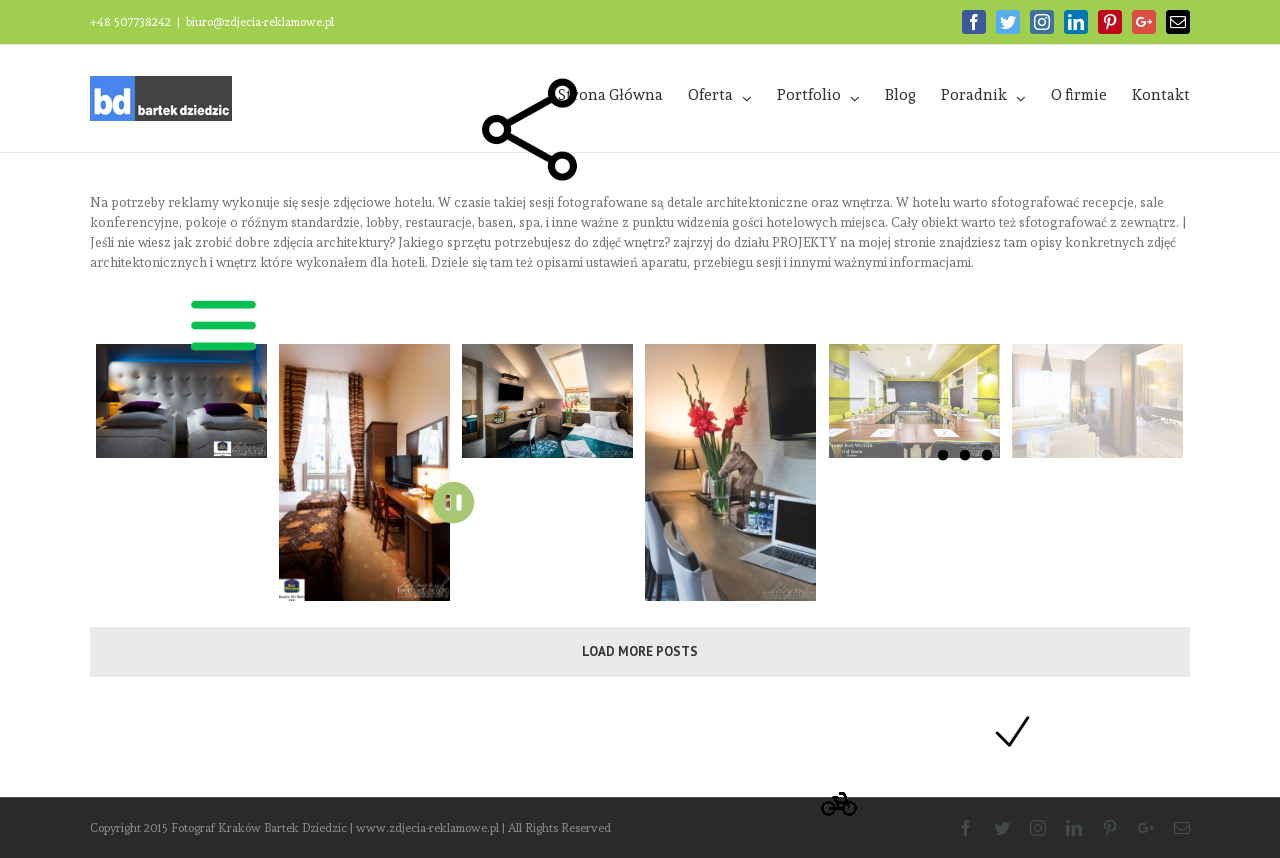  I want to click on pause media playback, so click(453, 502).